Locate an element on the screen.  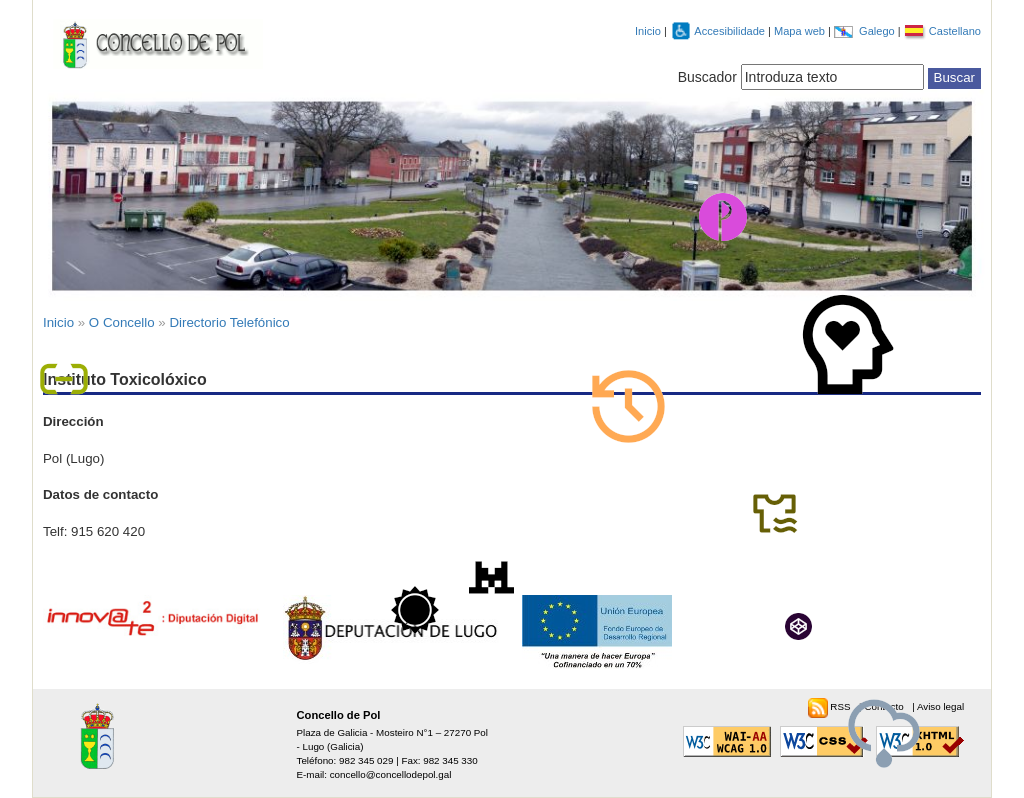
indicates rainy weather conditions is located at coordinates (884, 732).